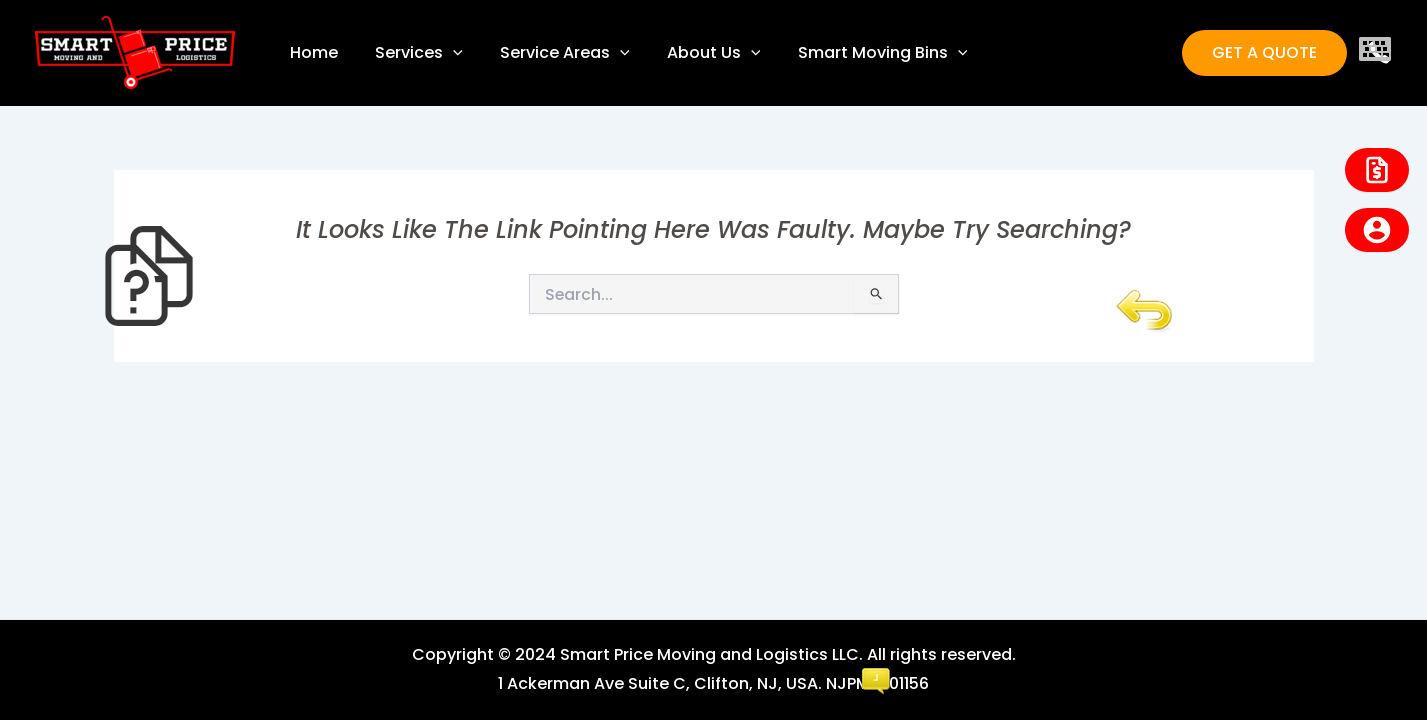  I want to click on switch to keyboard input, so click(1375, 49).